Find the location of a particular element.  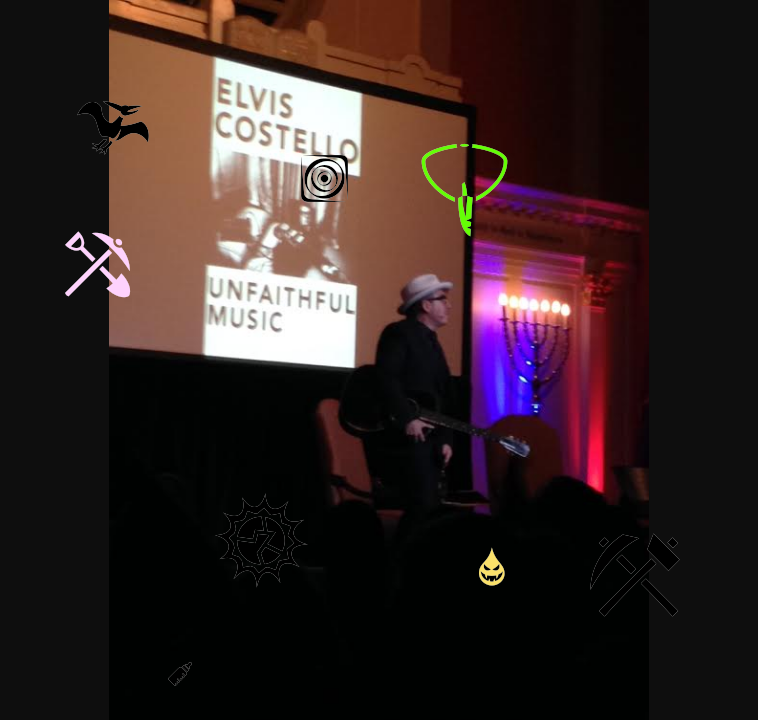

access stone crafting menu is located at coordinates (635, 575).